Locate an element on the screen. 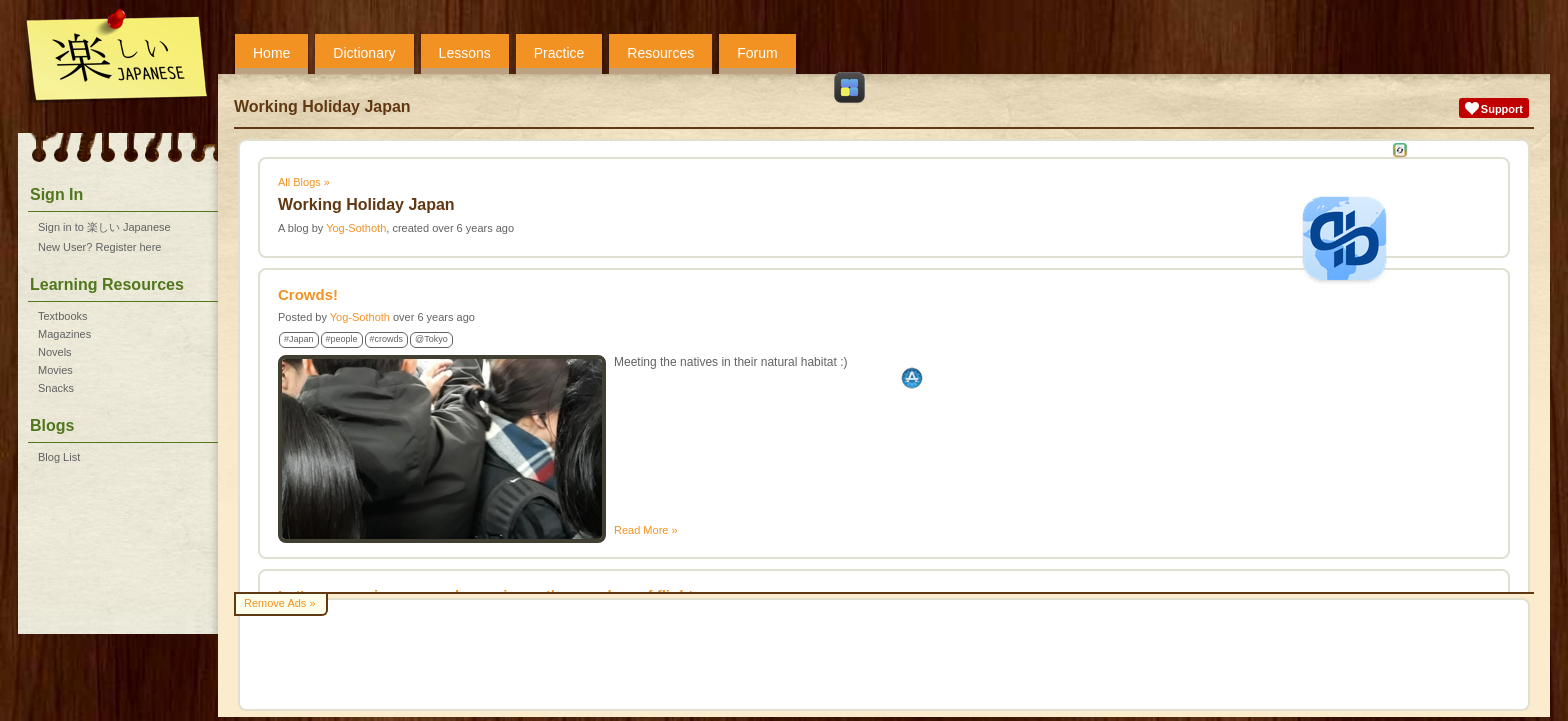 The image size is (1568, 721). launch swell foop puzzle game is located at coordinates (849, 87).